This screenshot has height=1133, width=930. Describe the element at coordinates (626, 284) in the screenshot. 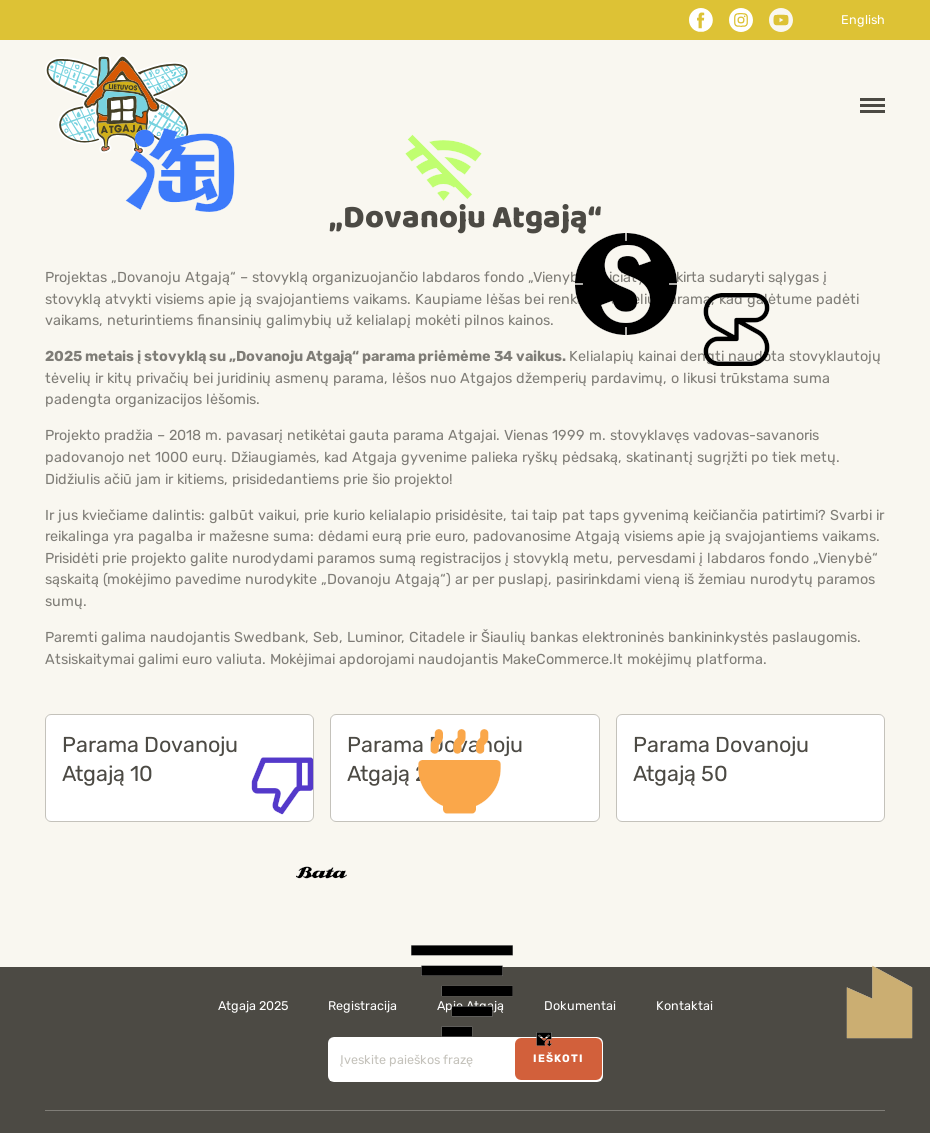

I see `visit Stryker Corporation website` at that location.